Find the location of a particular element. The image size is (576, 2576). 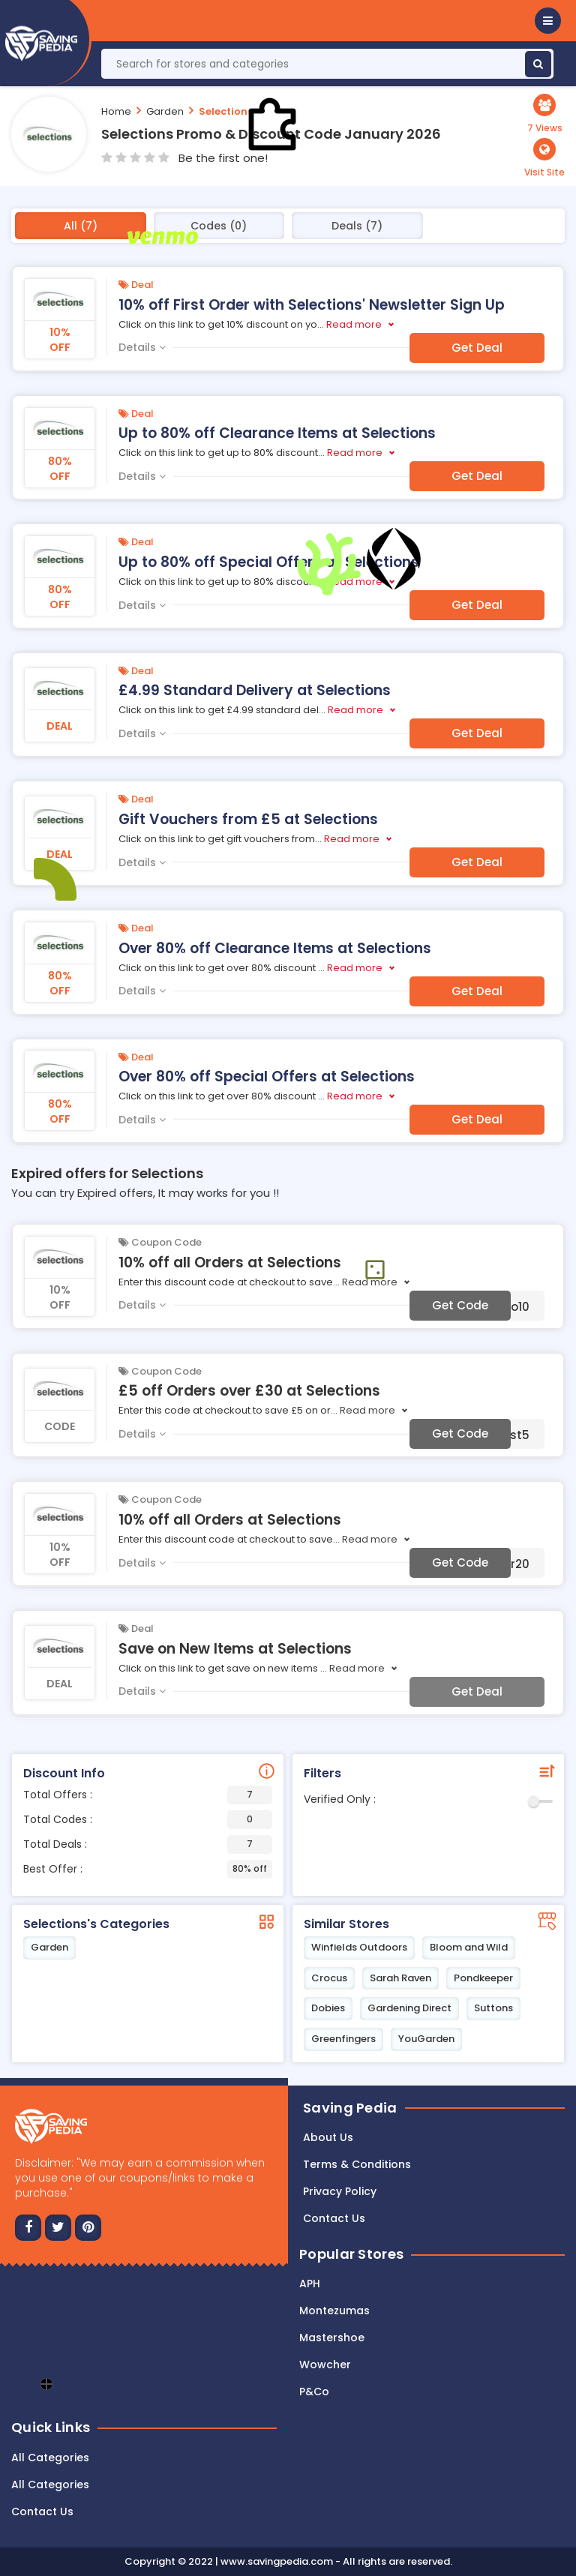

ethereum name service (ENS) logo is located at coordinates (394, 559).